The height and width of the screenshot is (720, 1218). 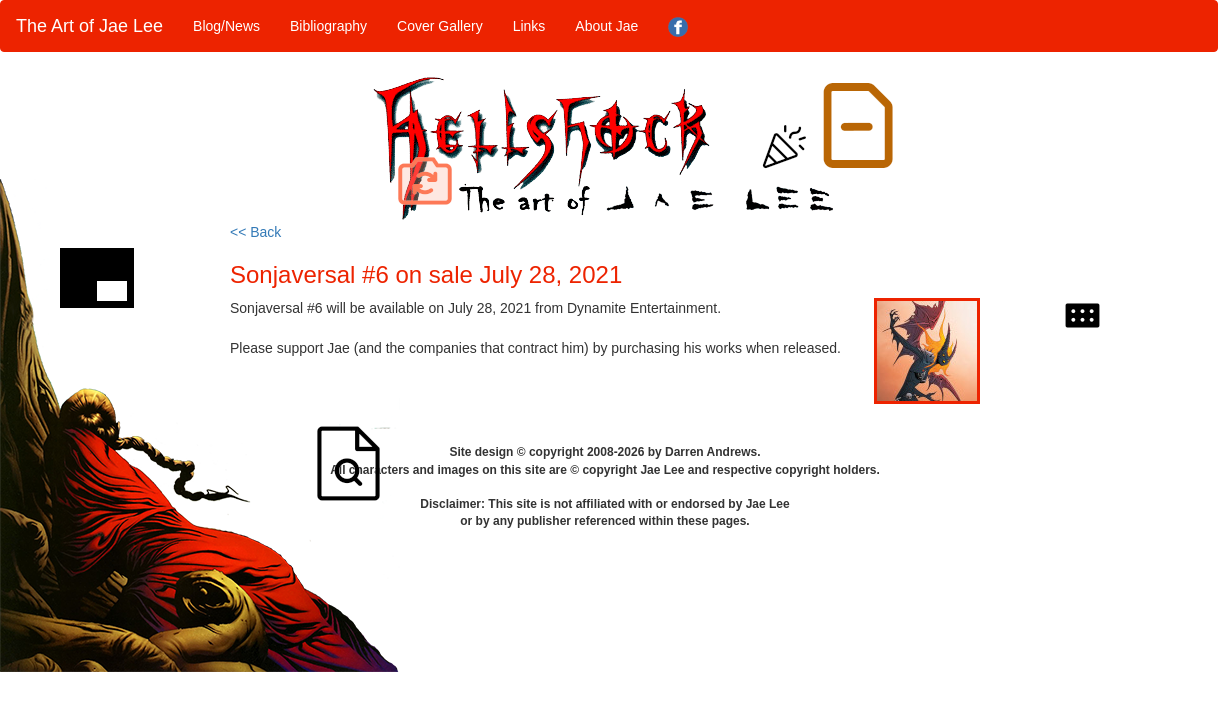 What do you see at coordinates (425, 182) in the screenshot?
I see `switch between front and rear camera` at bounding box center [425, 182].